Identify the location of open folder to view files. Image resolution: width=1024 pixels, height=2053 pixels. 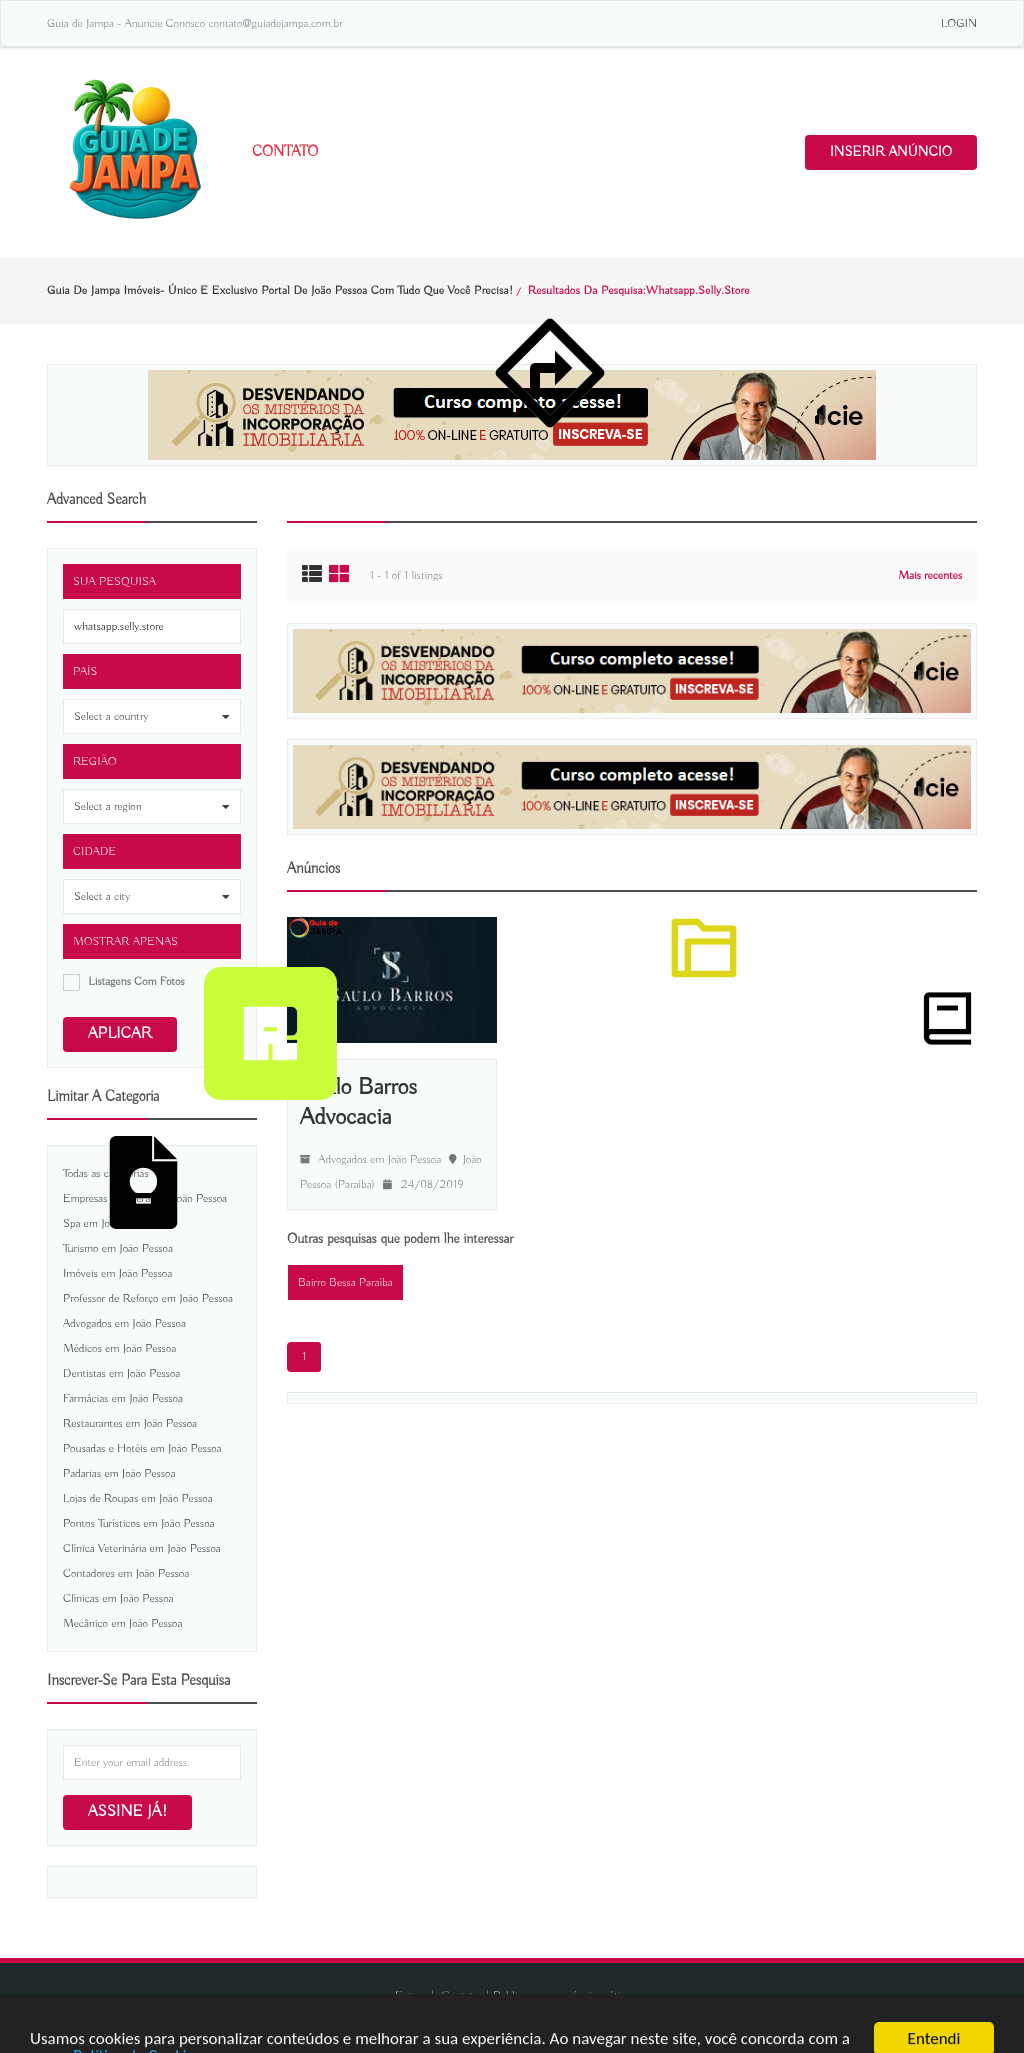
(704, 948).